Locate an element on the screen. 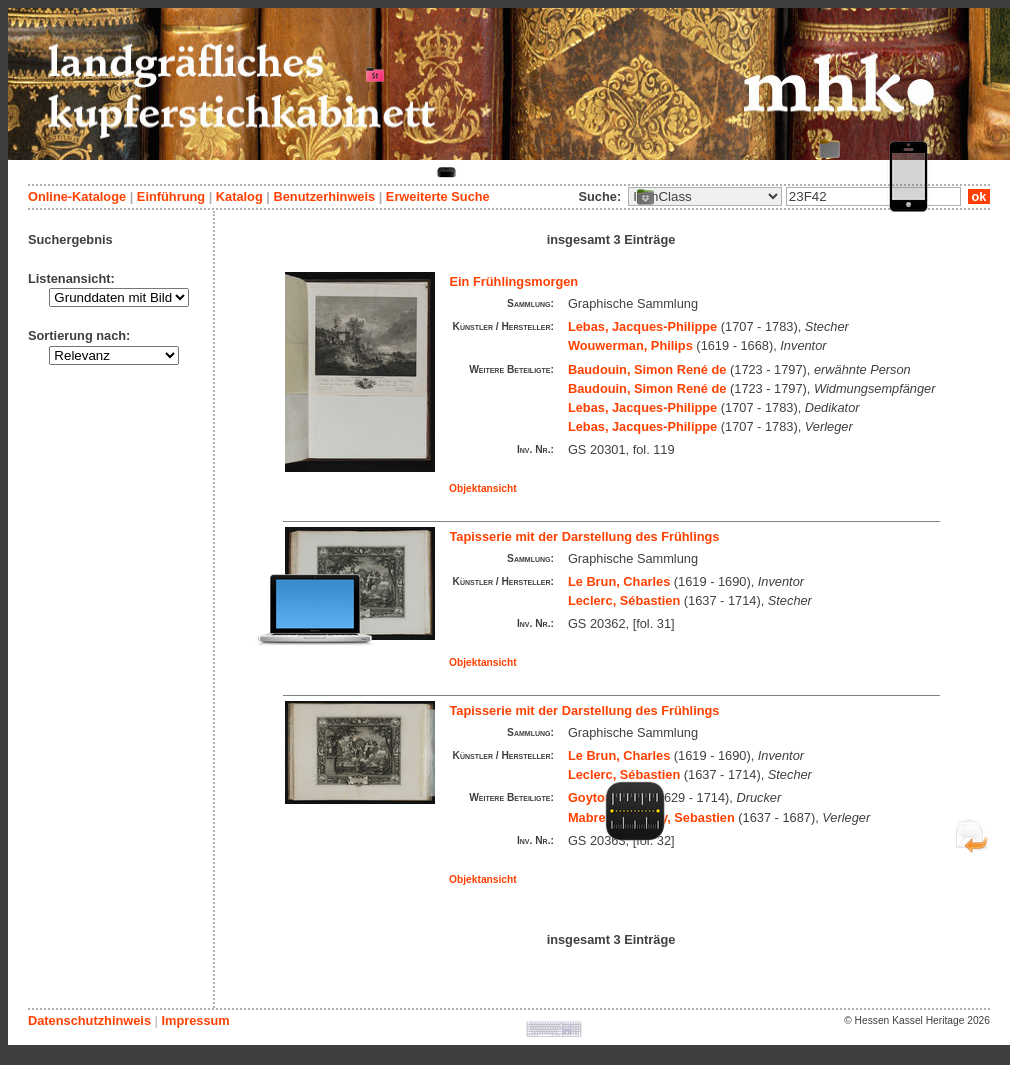 The image size is (1010, 1065). open adobe stock assets folder is located at coordinates (375, 75).